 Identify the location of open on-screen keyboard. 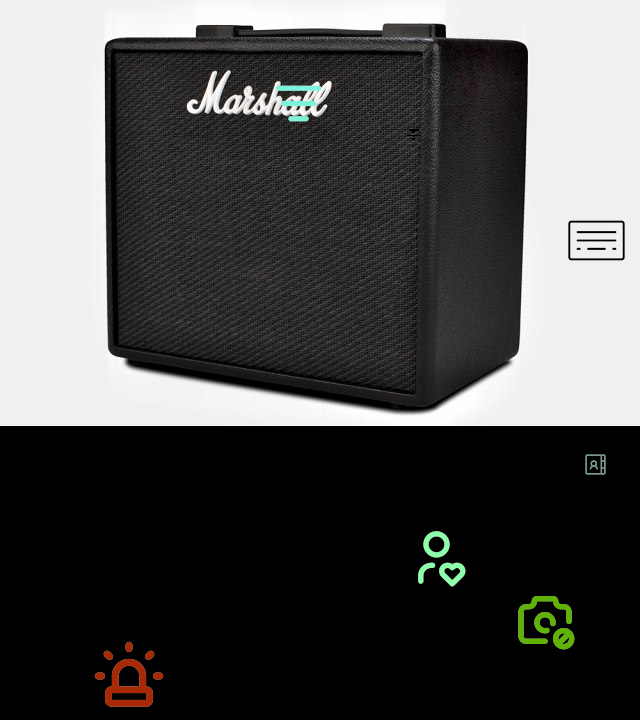
(596, 240).